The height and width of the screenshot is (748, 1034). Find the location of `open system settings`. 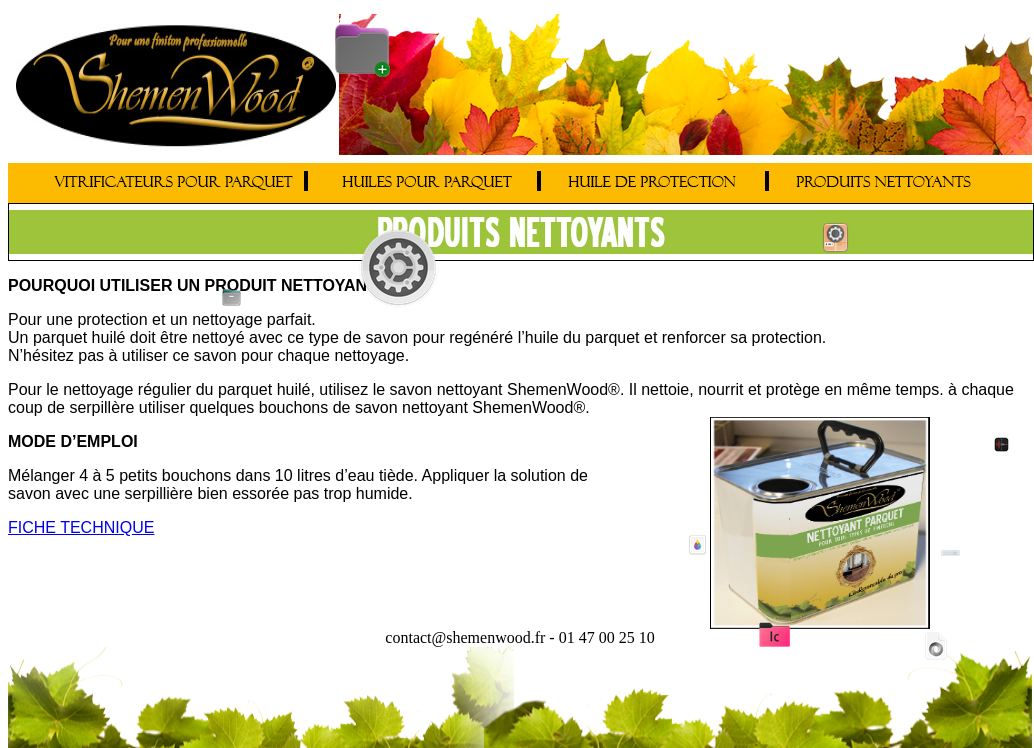

open system settings is located at coordinates (398, 267).